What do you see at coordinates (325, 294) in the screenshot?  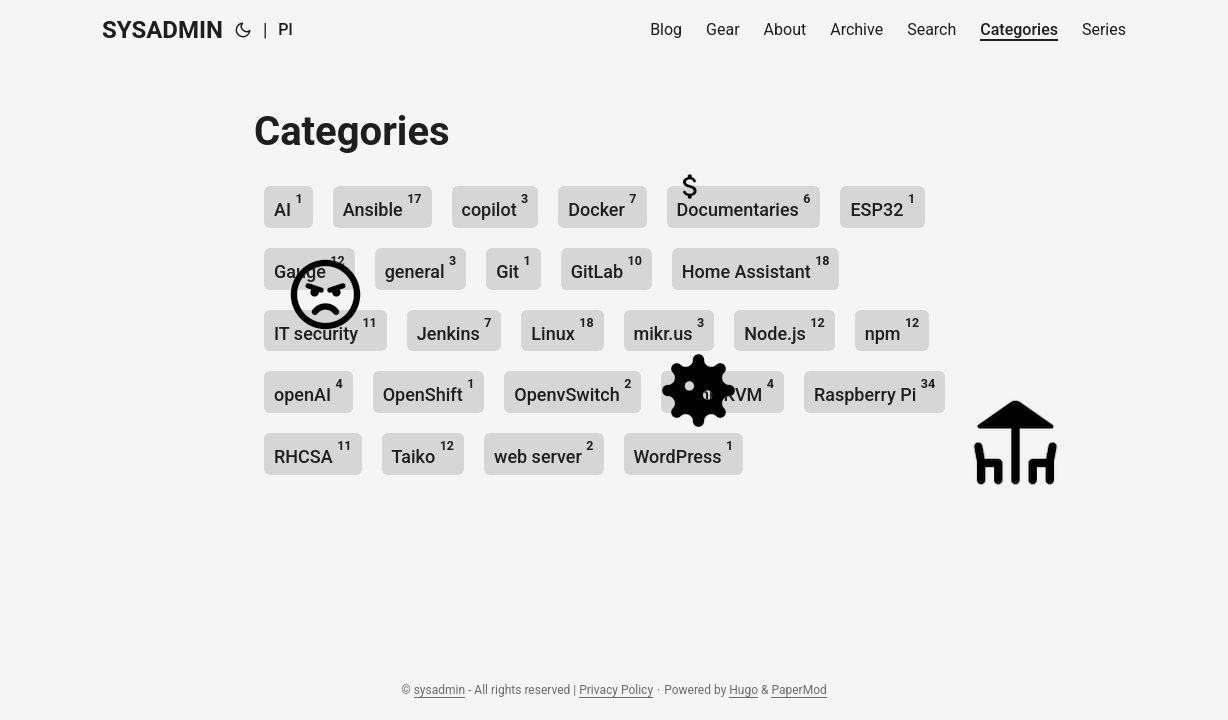 I see `express anger or frustration in a reaction` at bounding box center [325, 294].